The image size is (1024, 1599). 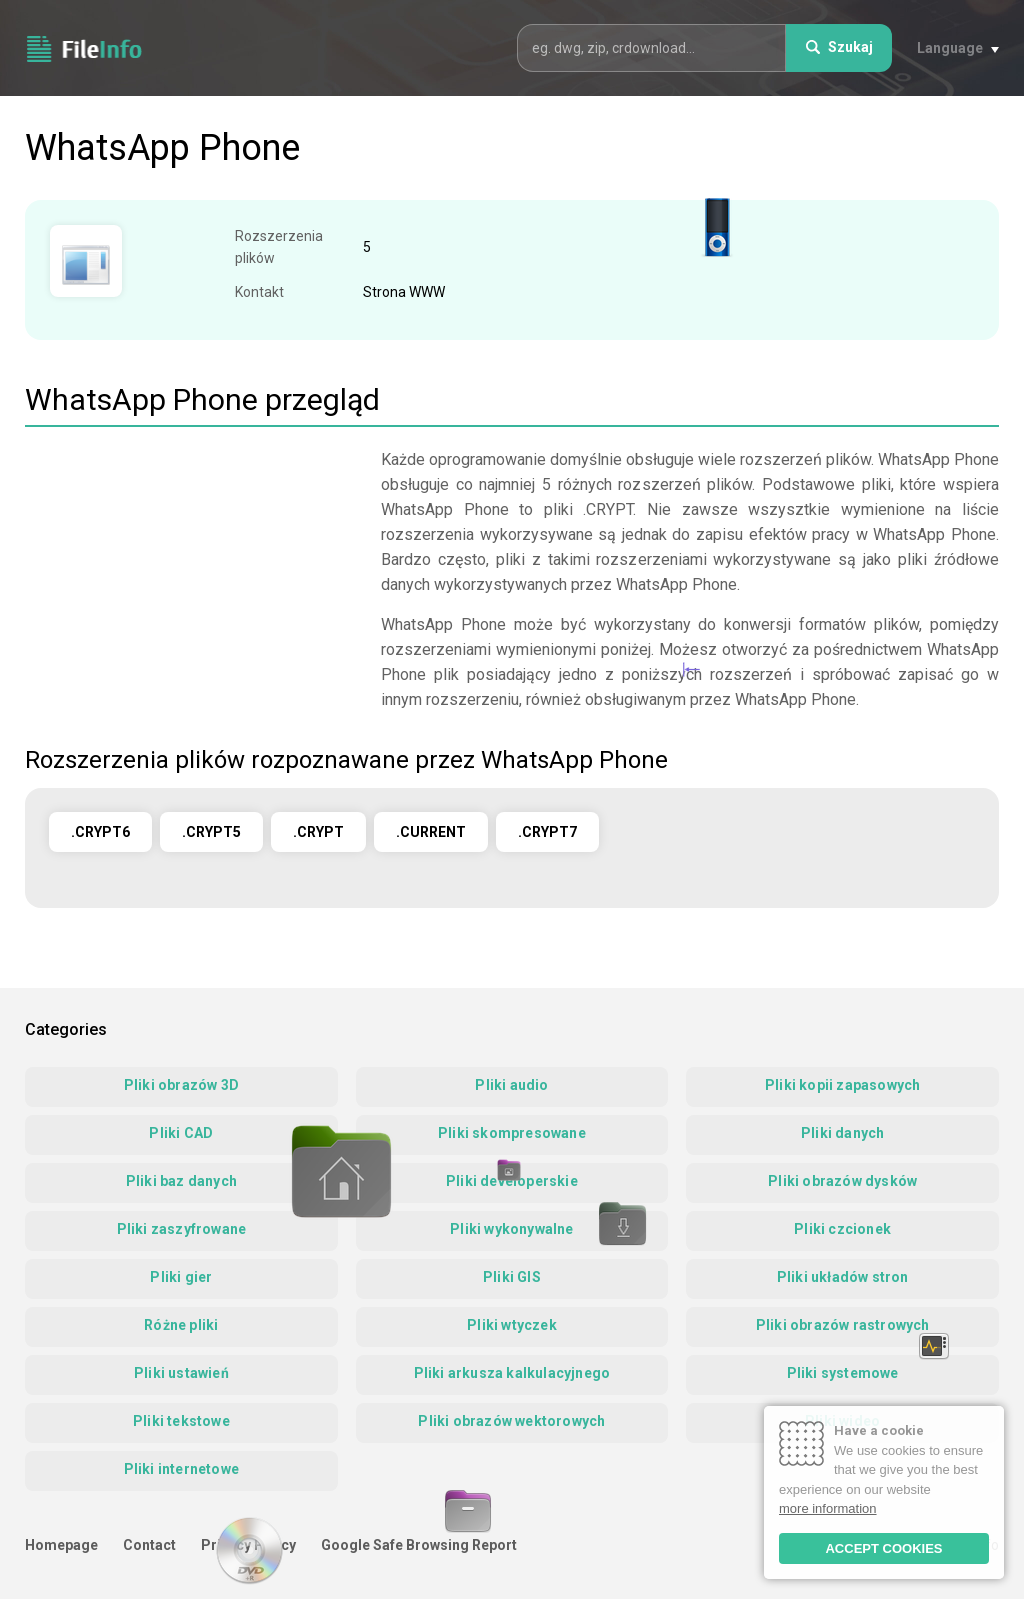 What do you see at coordinates (717, 228) in the screenshot?
I see `iPod nano device connected` at bounding box center [717, 228].